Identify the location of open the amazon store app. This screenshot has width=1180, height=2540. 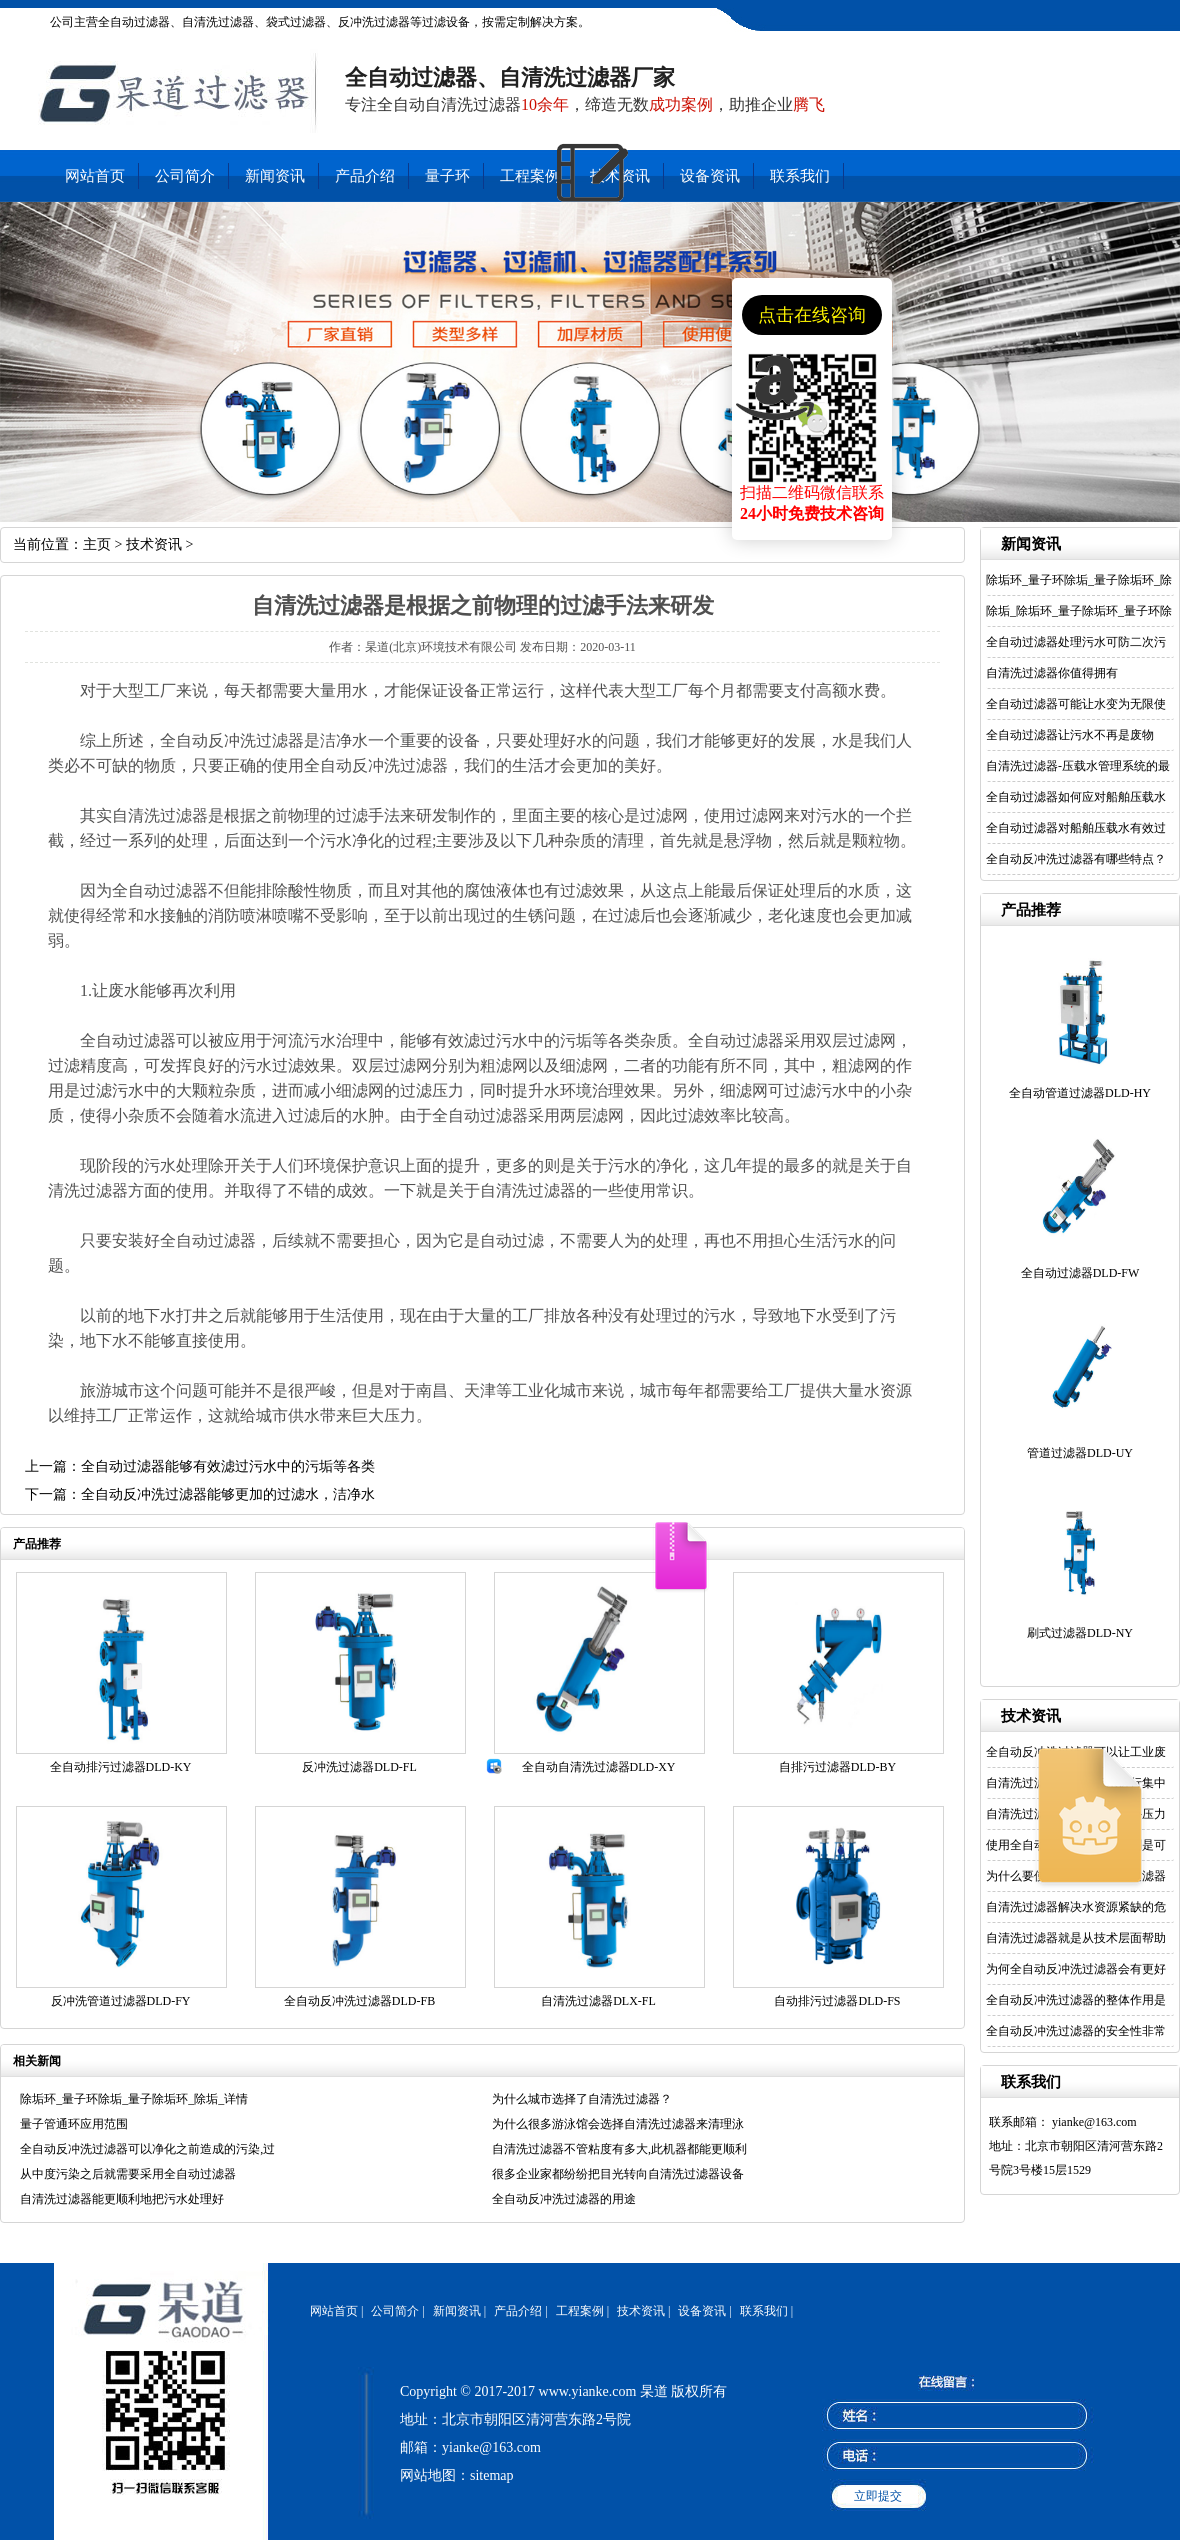
(775, 389).